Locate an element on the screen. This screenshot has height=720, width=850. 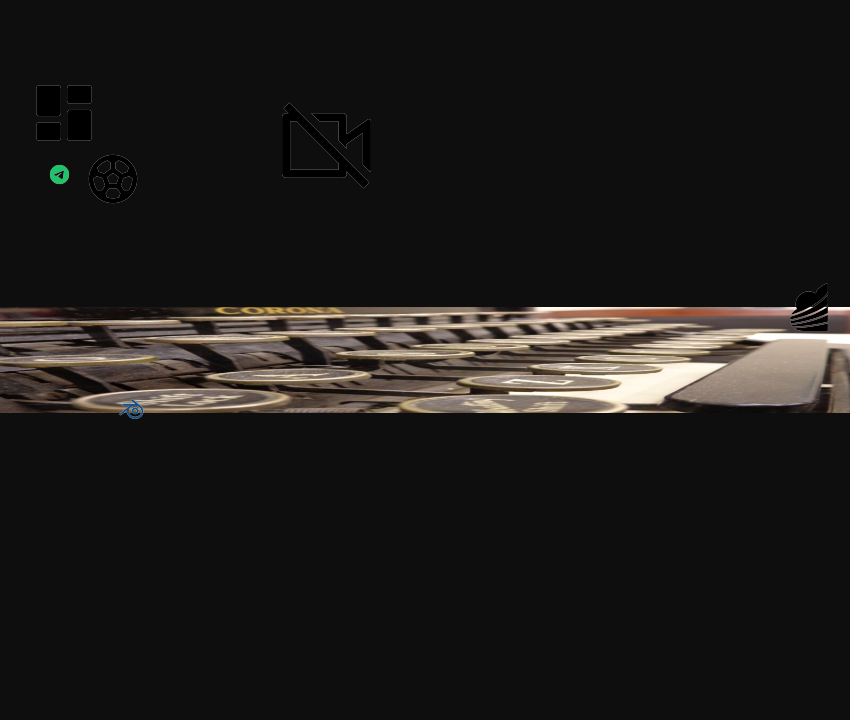
open Telegram messaging app is located at coordinates (59, 174).